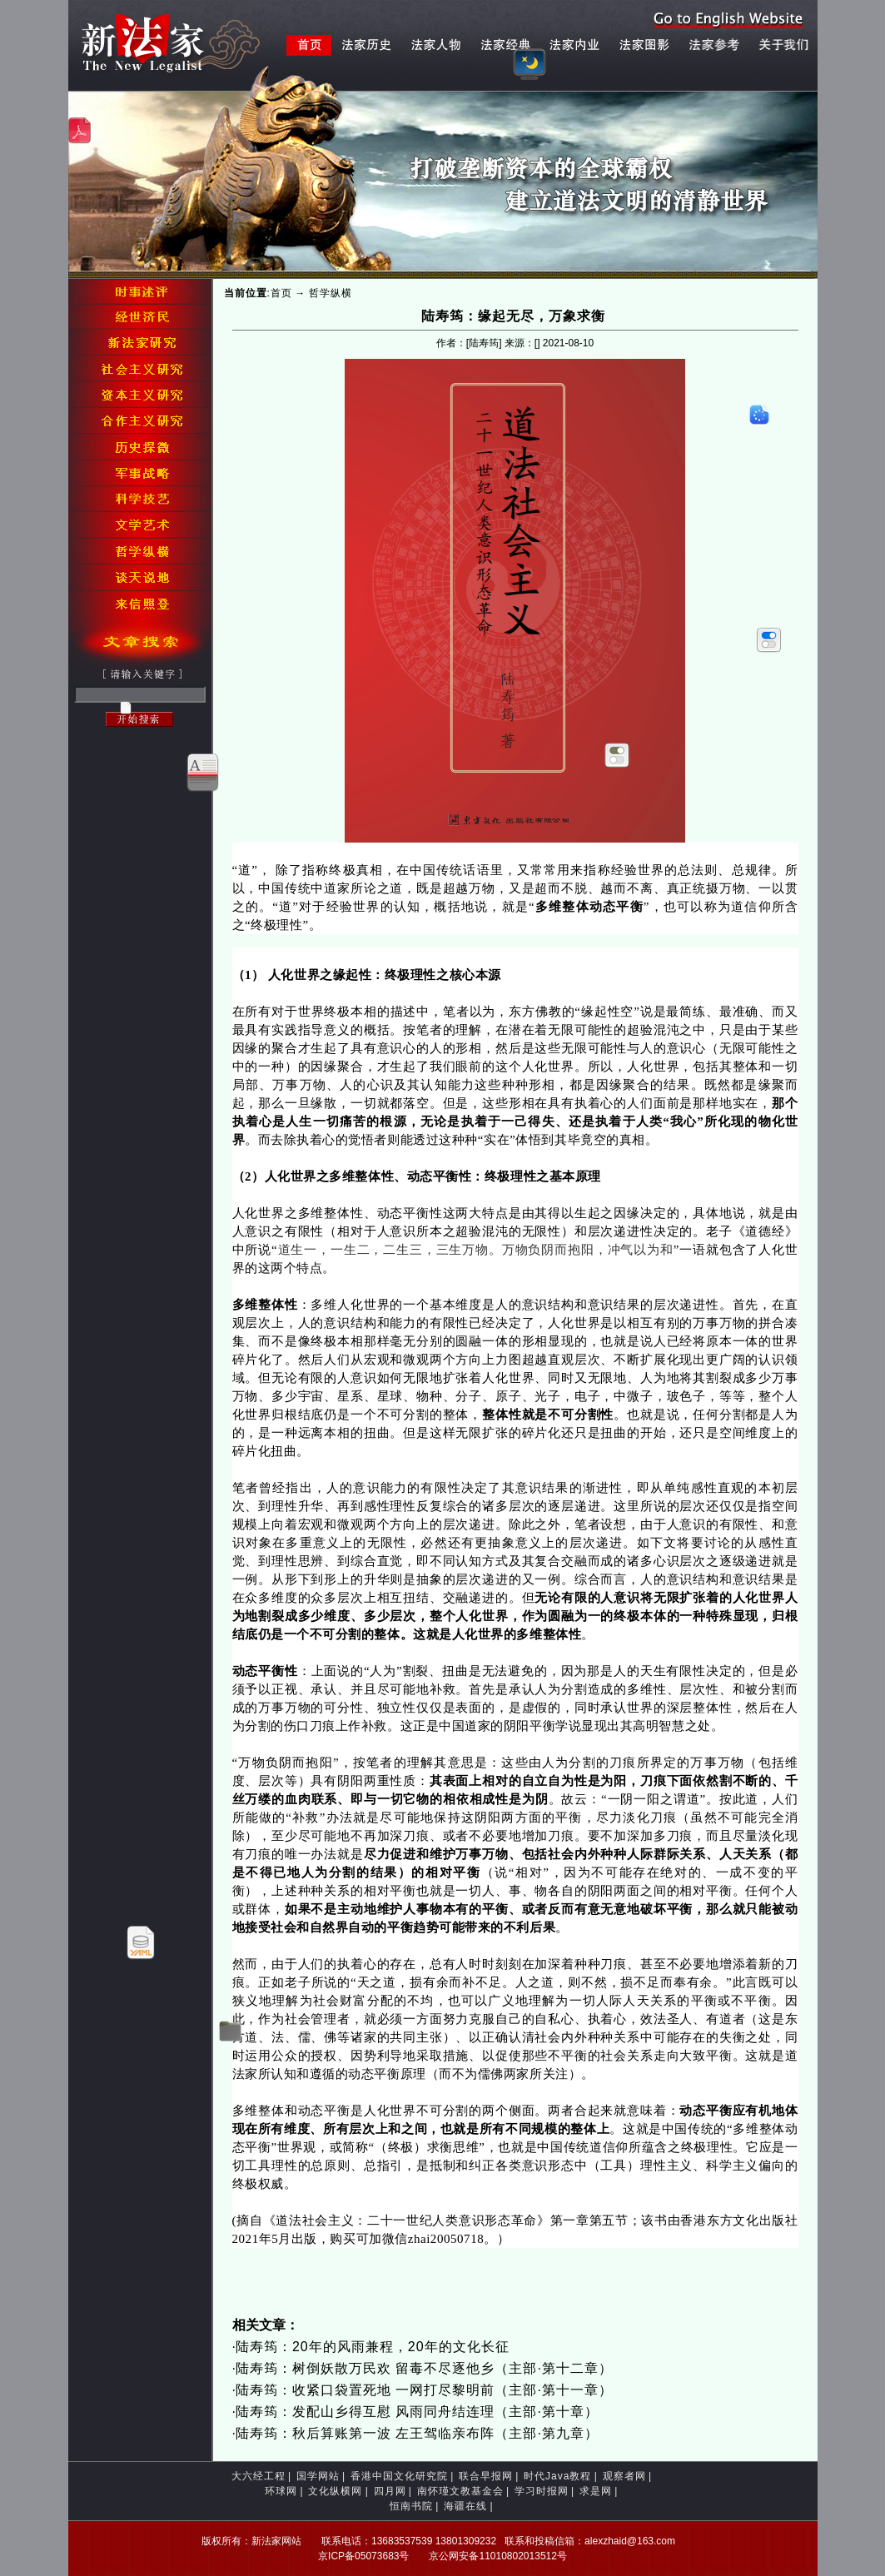  Describe the element at coordinates (126, 708) in the screenshot. I see `indicates an empty or zero-byte file` at that location.